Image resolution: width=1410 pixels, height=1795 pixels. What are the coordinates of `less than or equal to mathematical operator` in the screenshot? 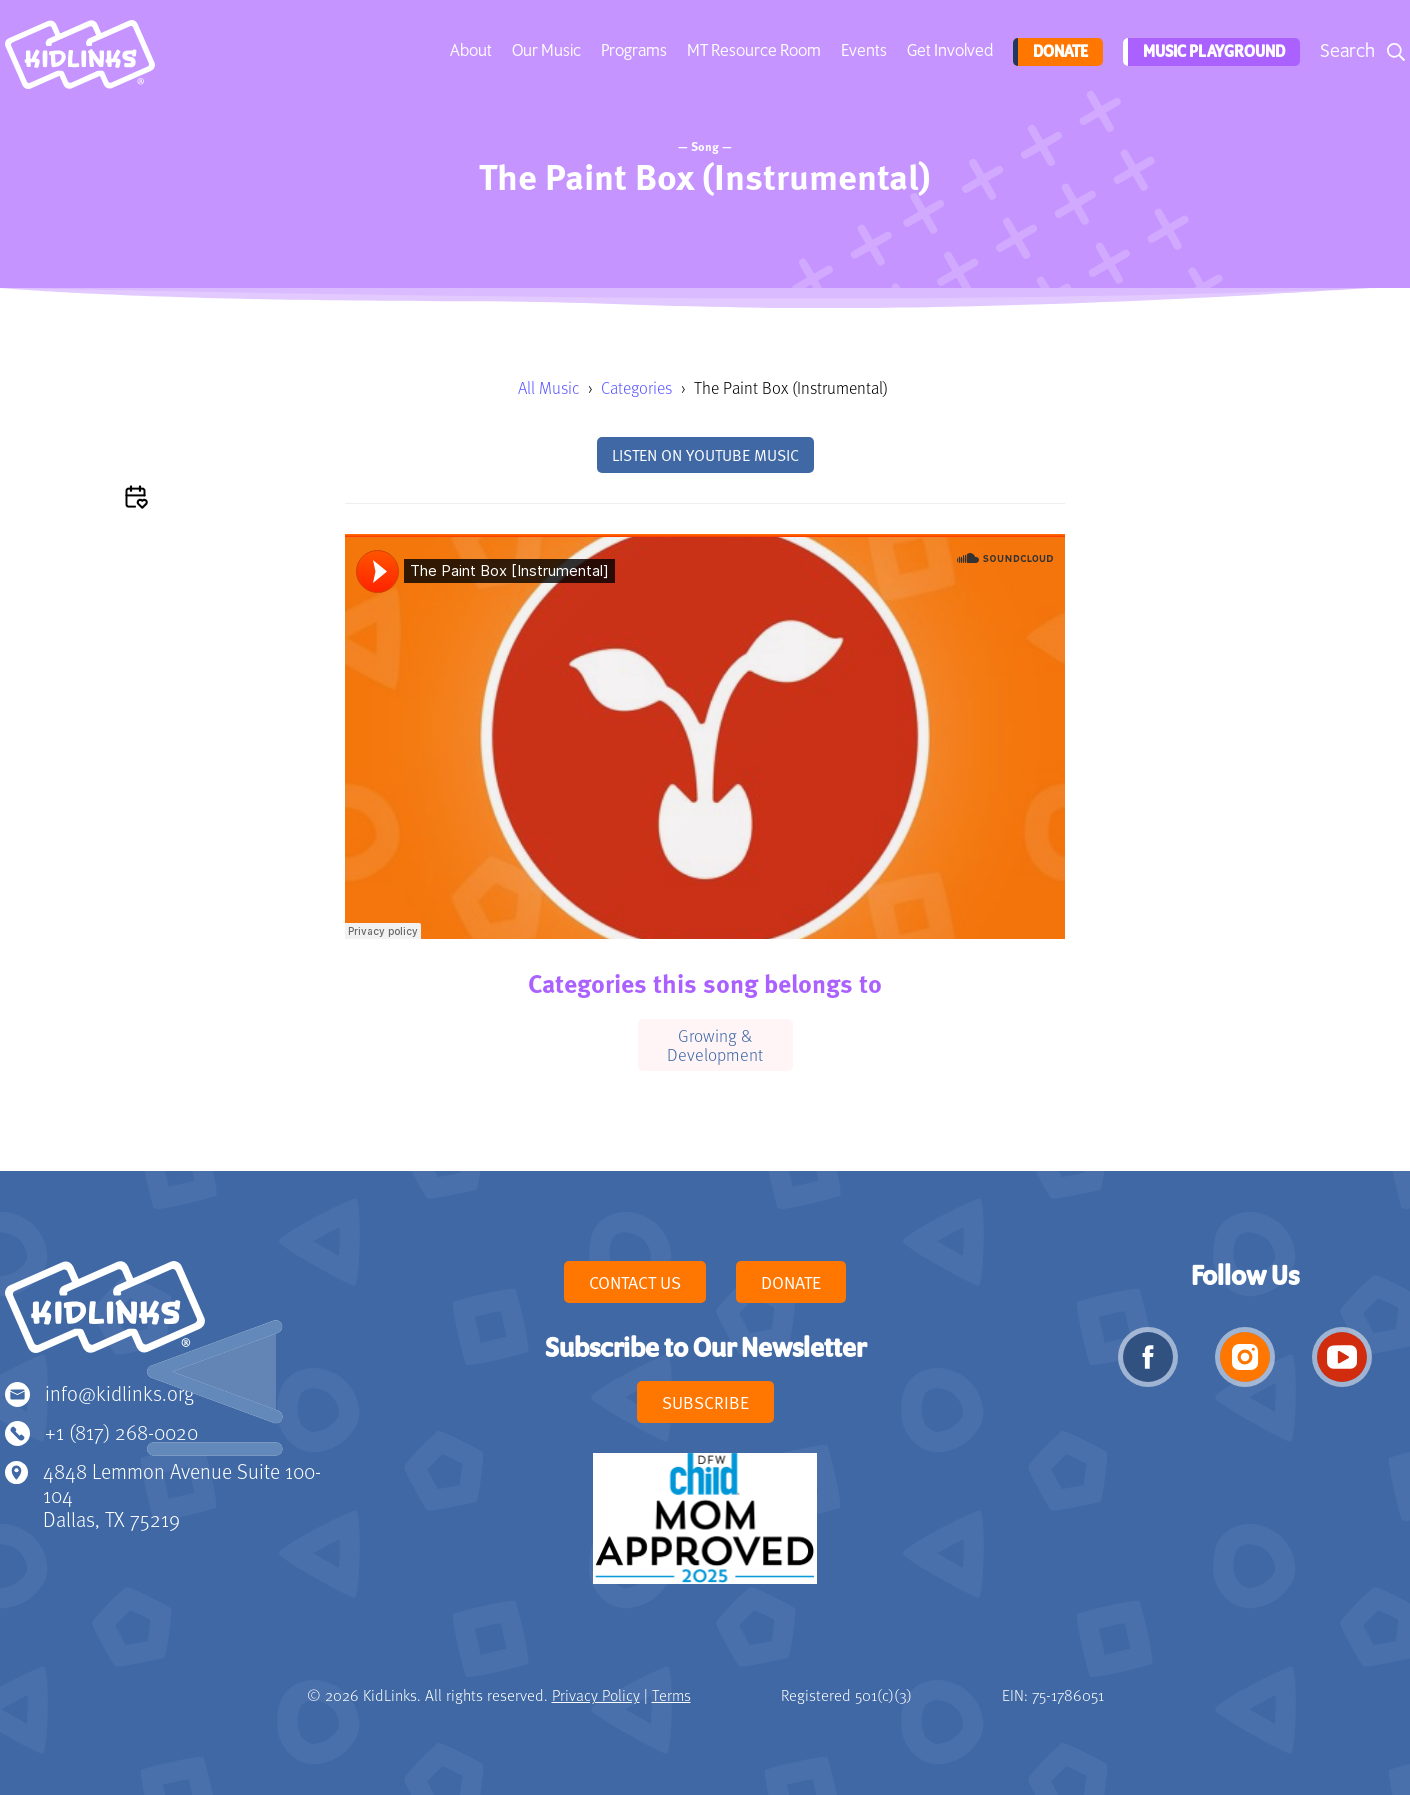 It's located at (218, 1391).